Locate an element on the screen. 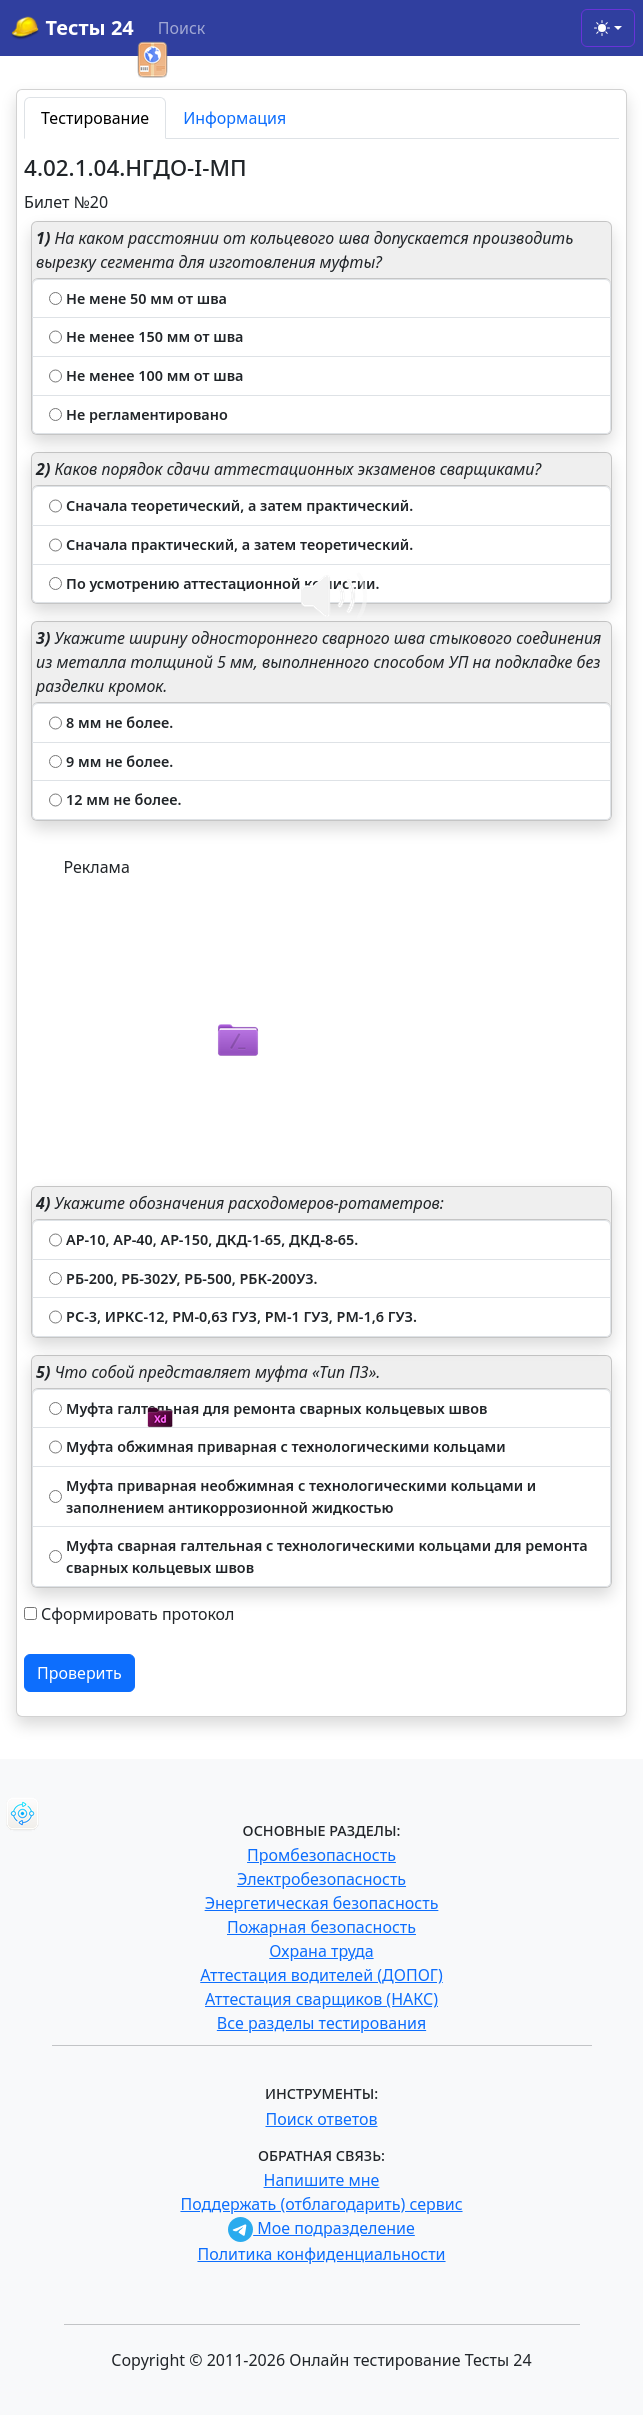 The image size is (643, 2415). updating package cache from remote repositories is located at coordinates (152, 59).